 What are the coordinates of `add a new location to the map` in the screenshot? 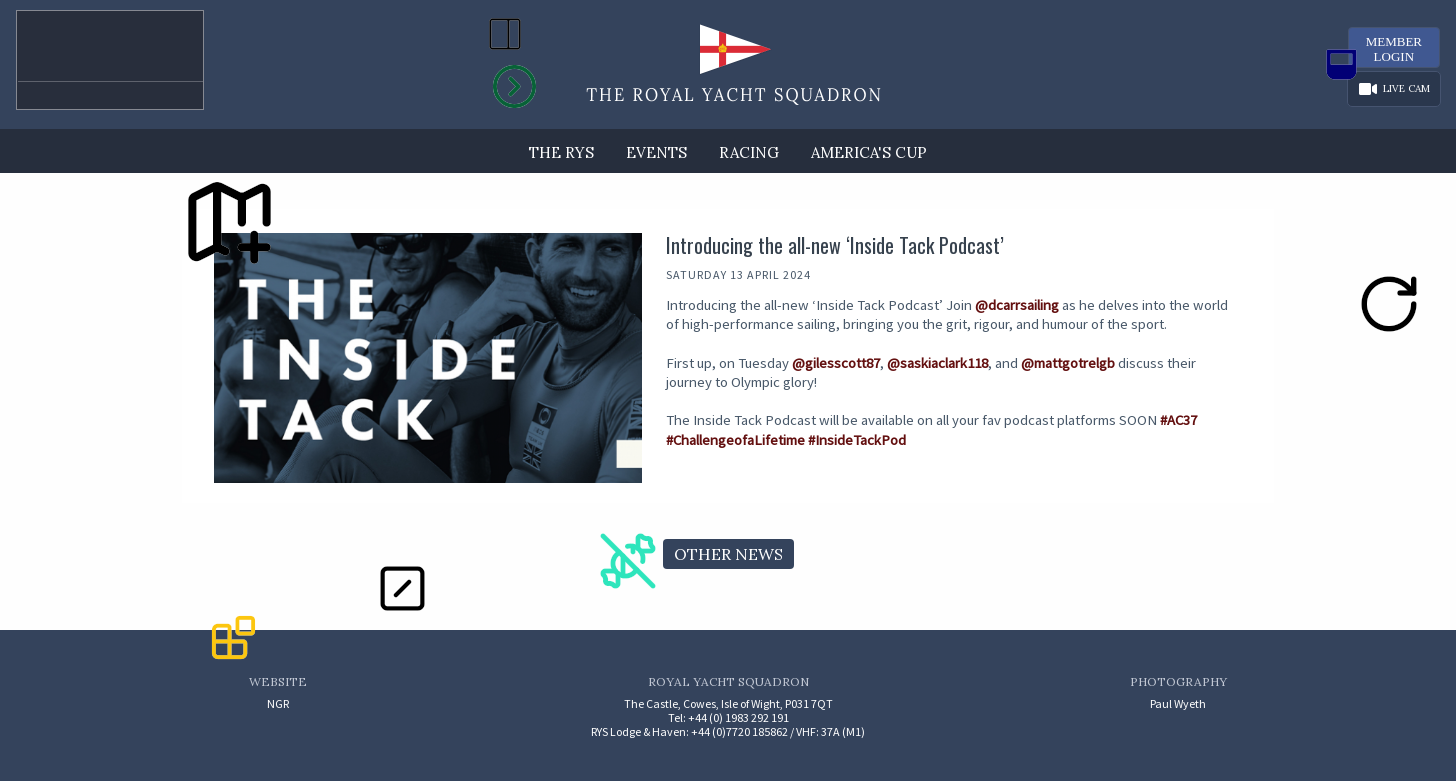 It's located at (229, 222).